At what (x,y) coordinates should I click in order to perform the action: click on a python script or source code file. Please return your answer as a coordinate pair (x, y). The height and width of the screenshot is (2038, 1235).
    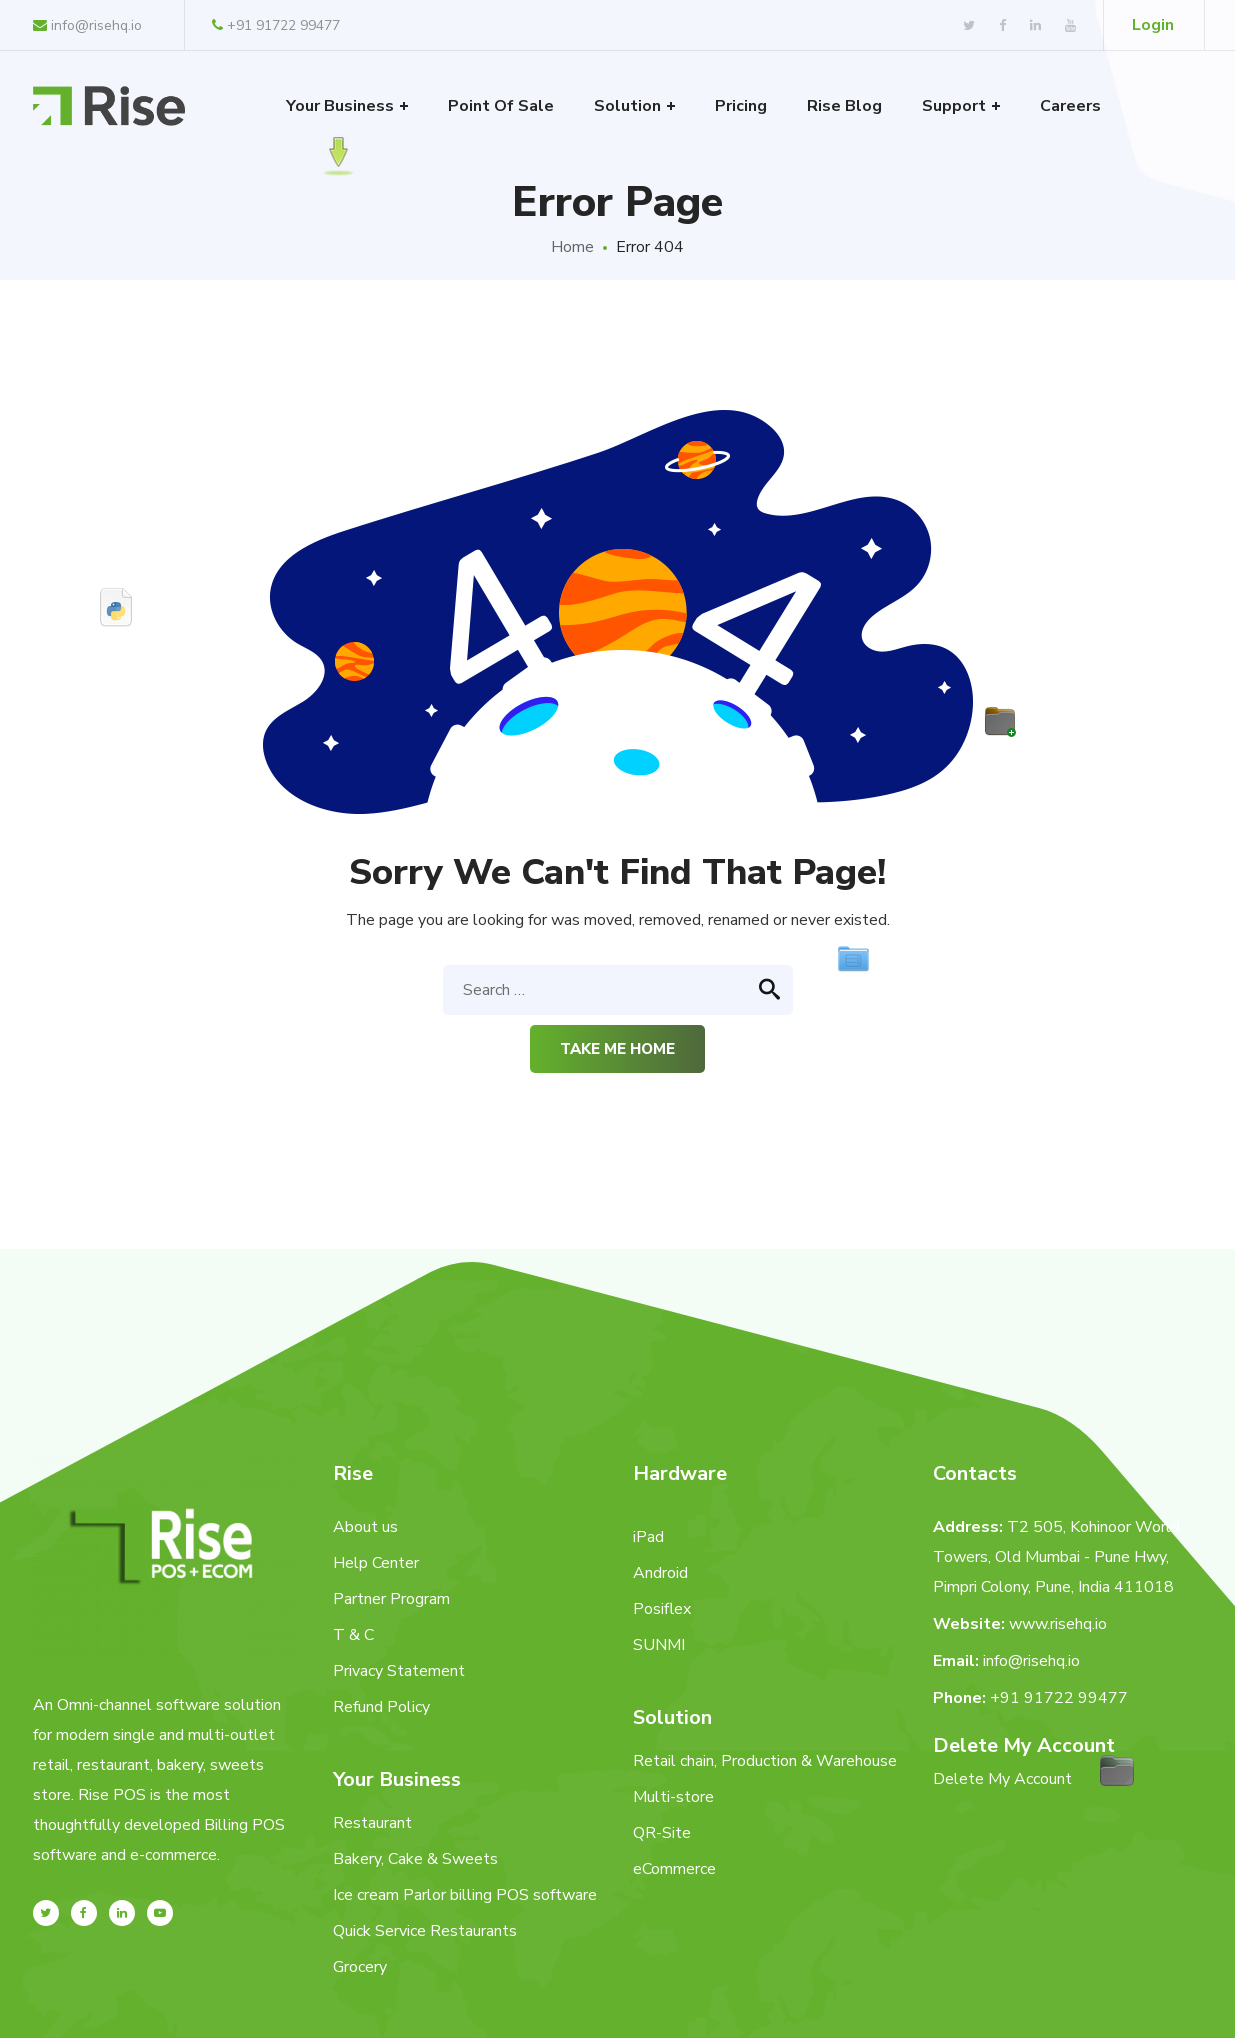
    Looking at the image, I should click on (116, 607).